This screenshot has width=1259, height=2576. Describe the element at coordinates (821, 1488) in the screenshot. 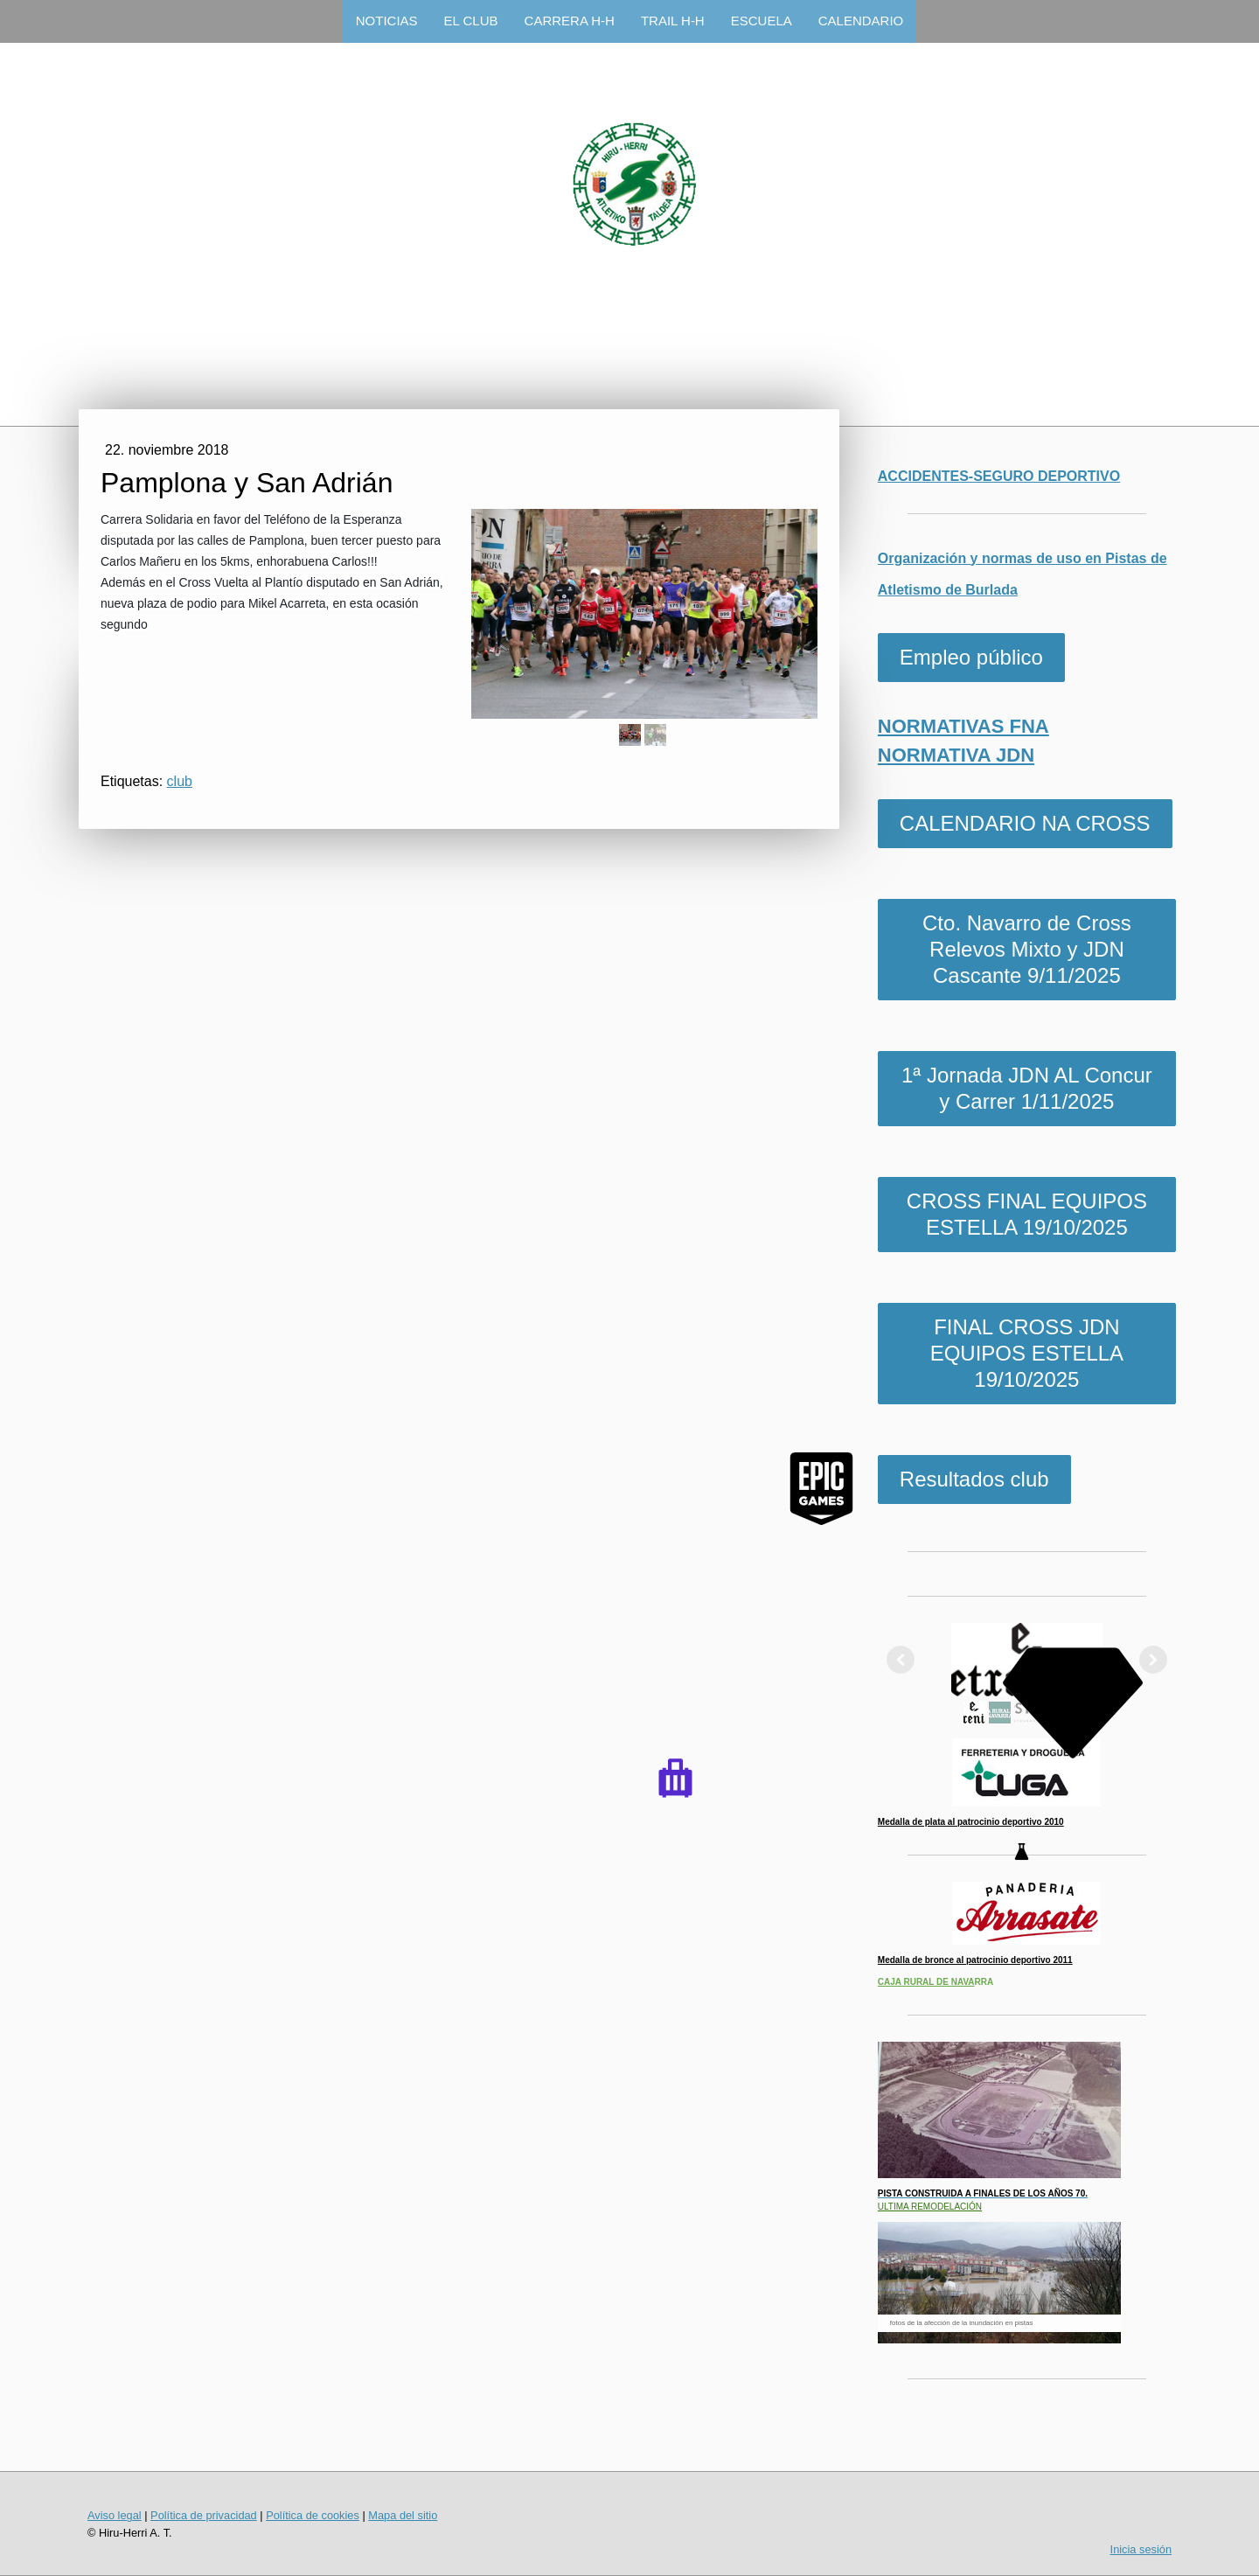

I see `open the Epic Games launcher` at that location.